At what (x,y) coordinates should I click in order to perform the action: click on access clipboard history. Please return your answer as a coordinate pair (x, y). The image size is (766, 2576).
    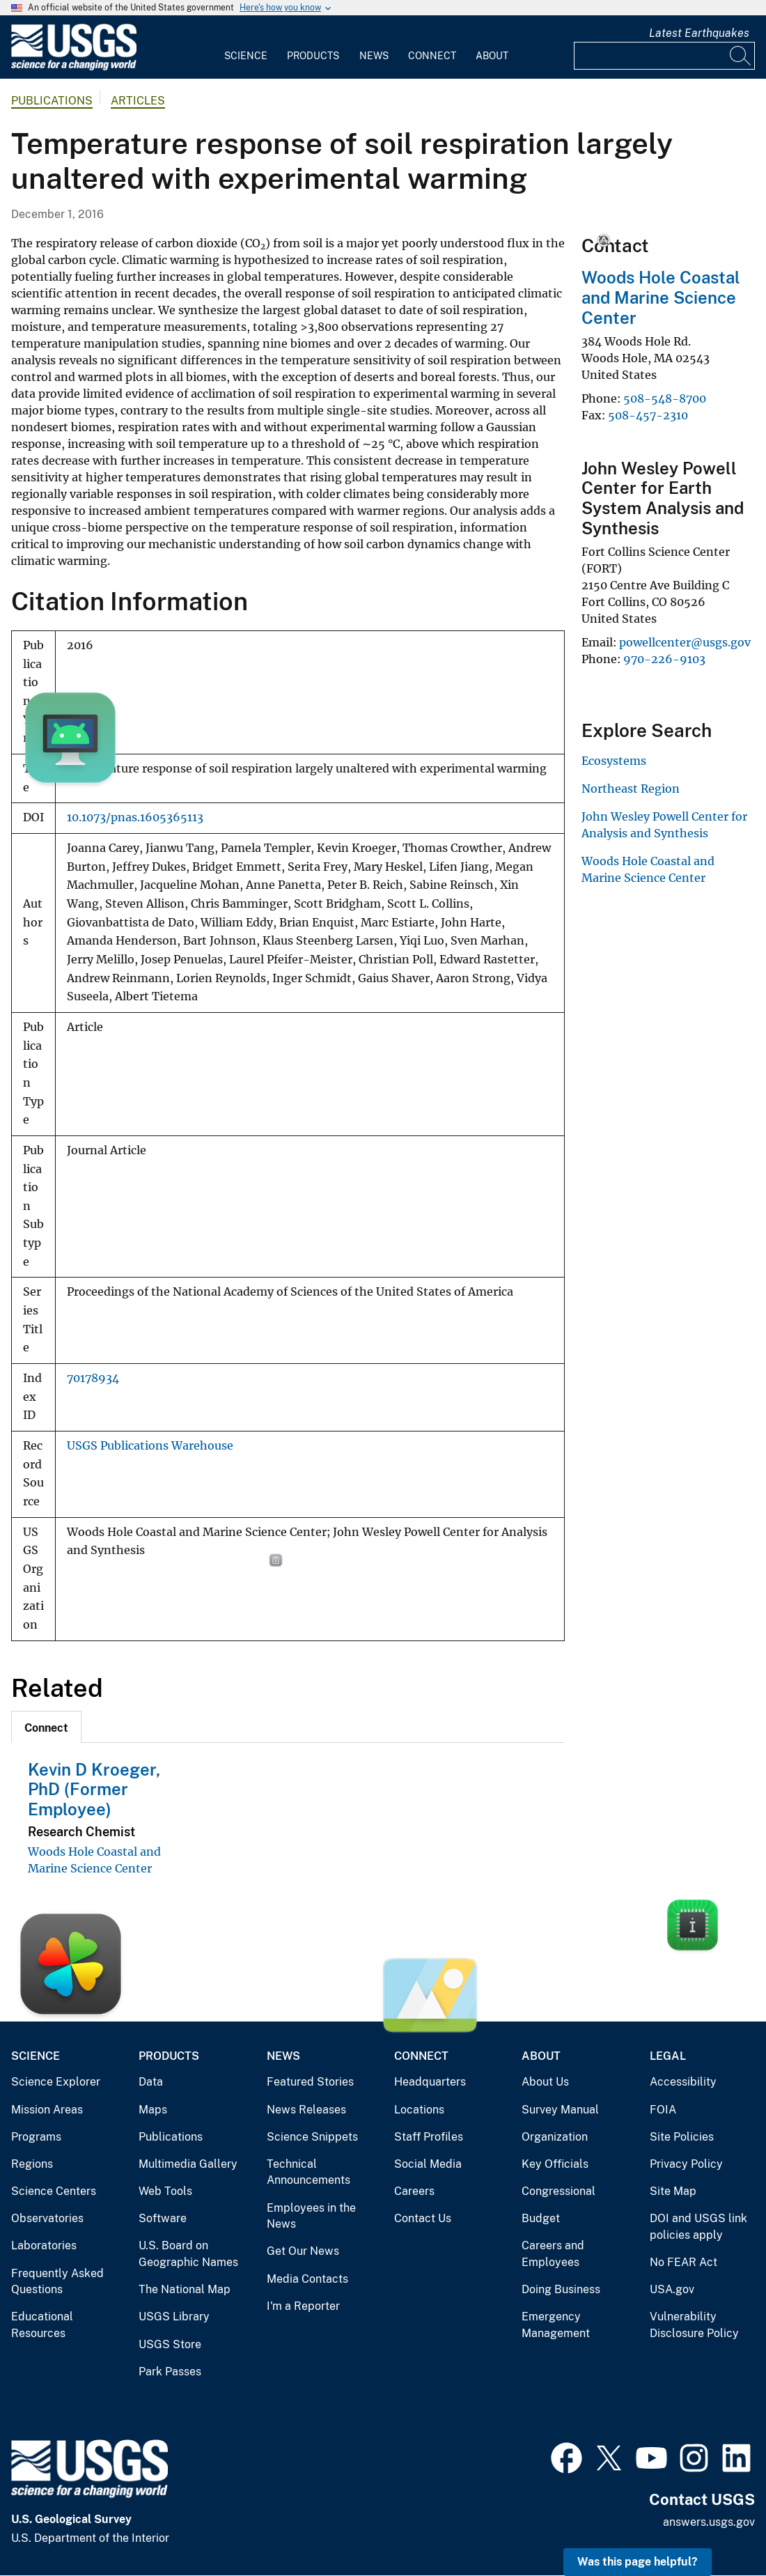
    Looking at the image, I should click on (276, 1560).